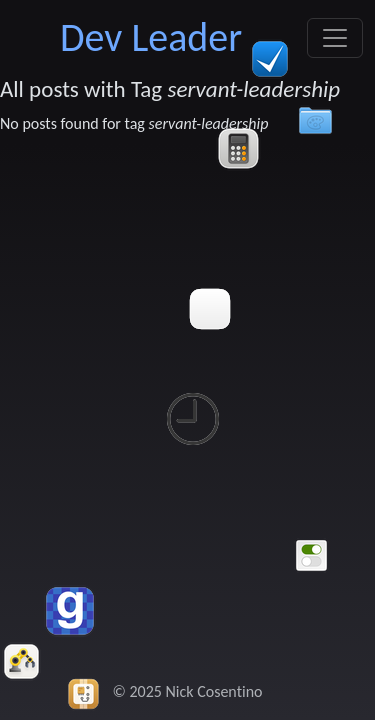 Image resolution: width=375 pixels, height=720 pixels. I want to click on open the calculator app, so click(238, 148).